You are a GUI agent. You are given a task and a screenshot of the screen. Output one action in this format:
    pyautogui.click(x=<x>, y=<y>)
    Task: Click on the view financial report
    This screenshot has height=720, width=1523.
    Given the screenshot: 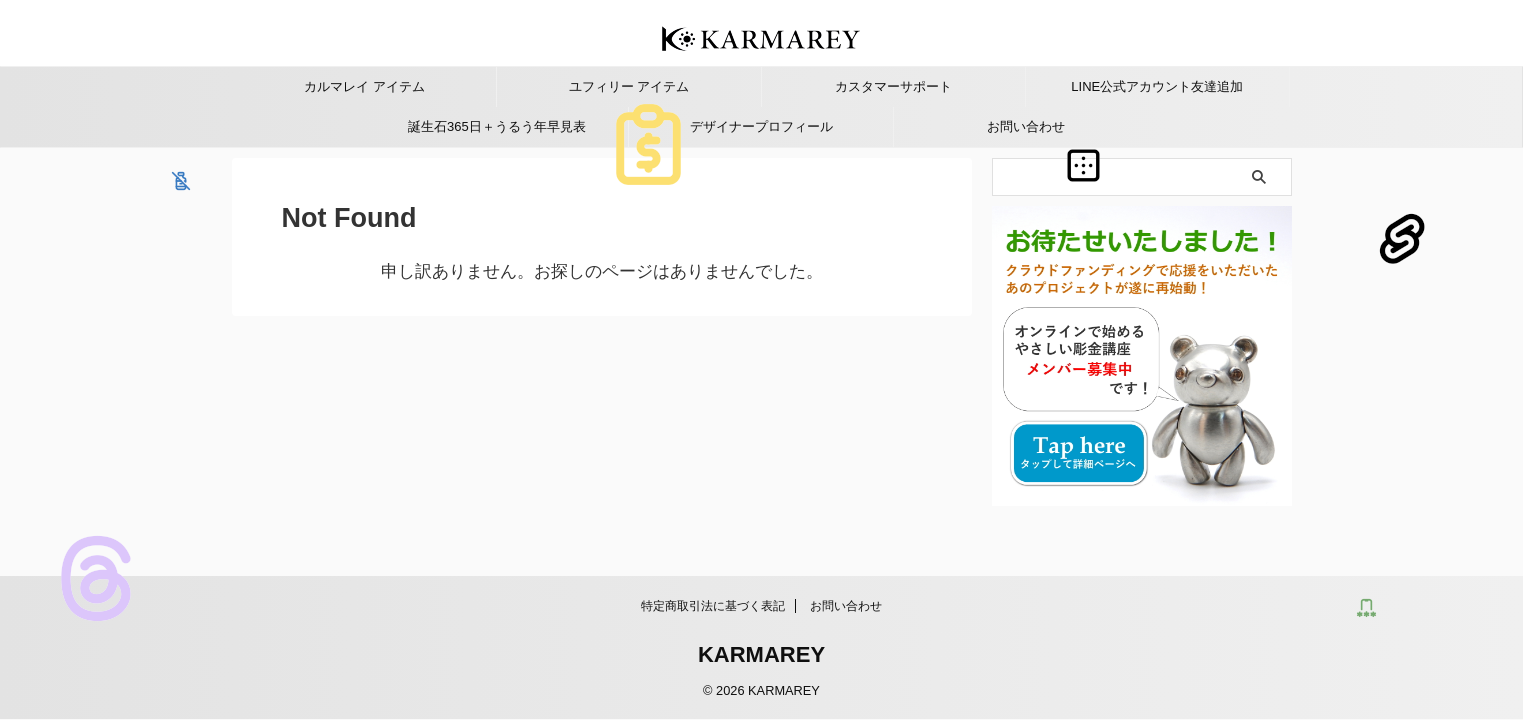 What is the action you would take?
    pyautogui.click(x=648, y=144)
    